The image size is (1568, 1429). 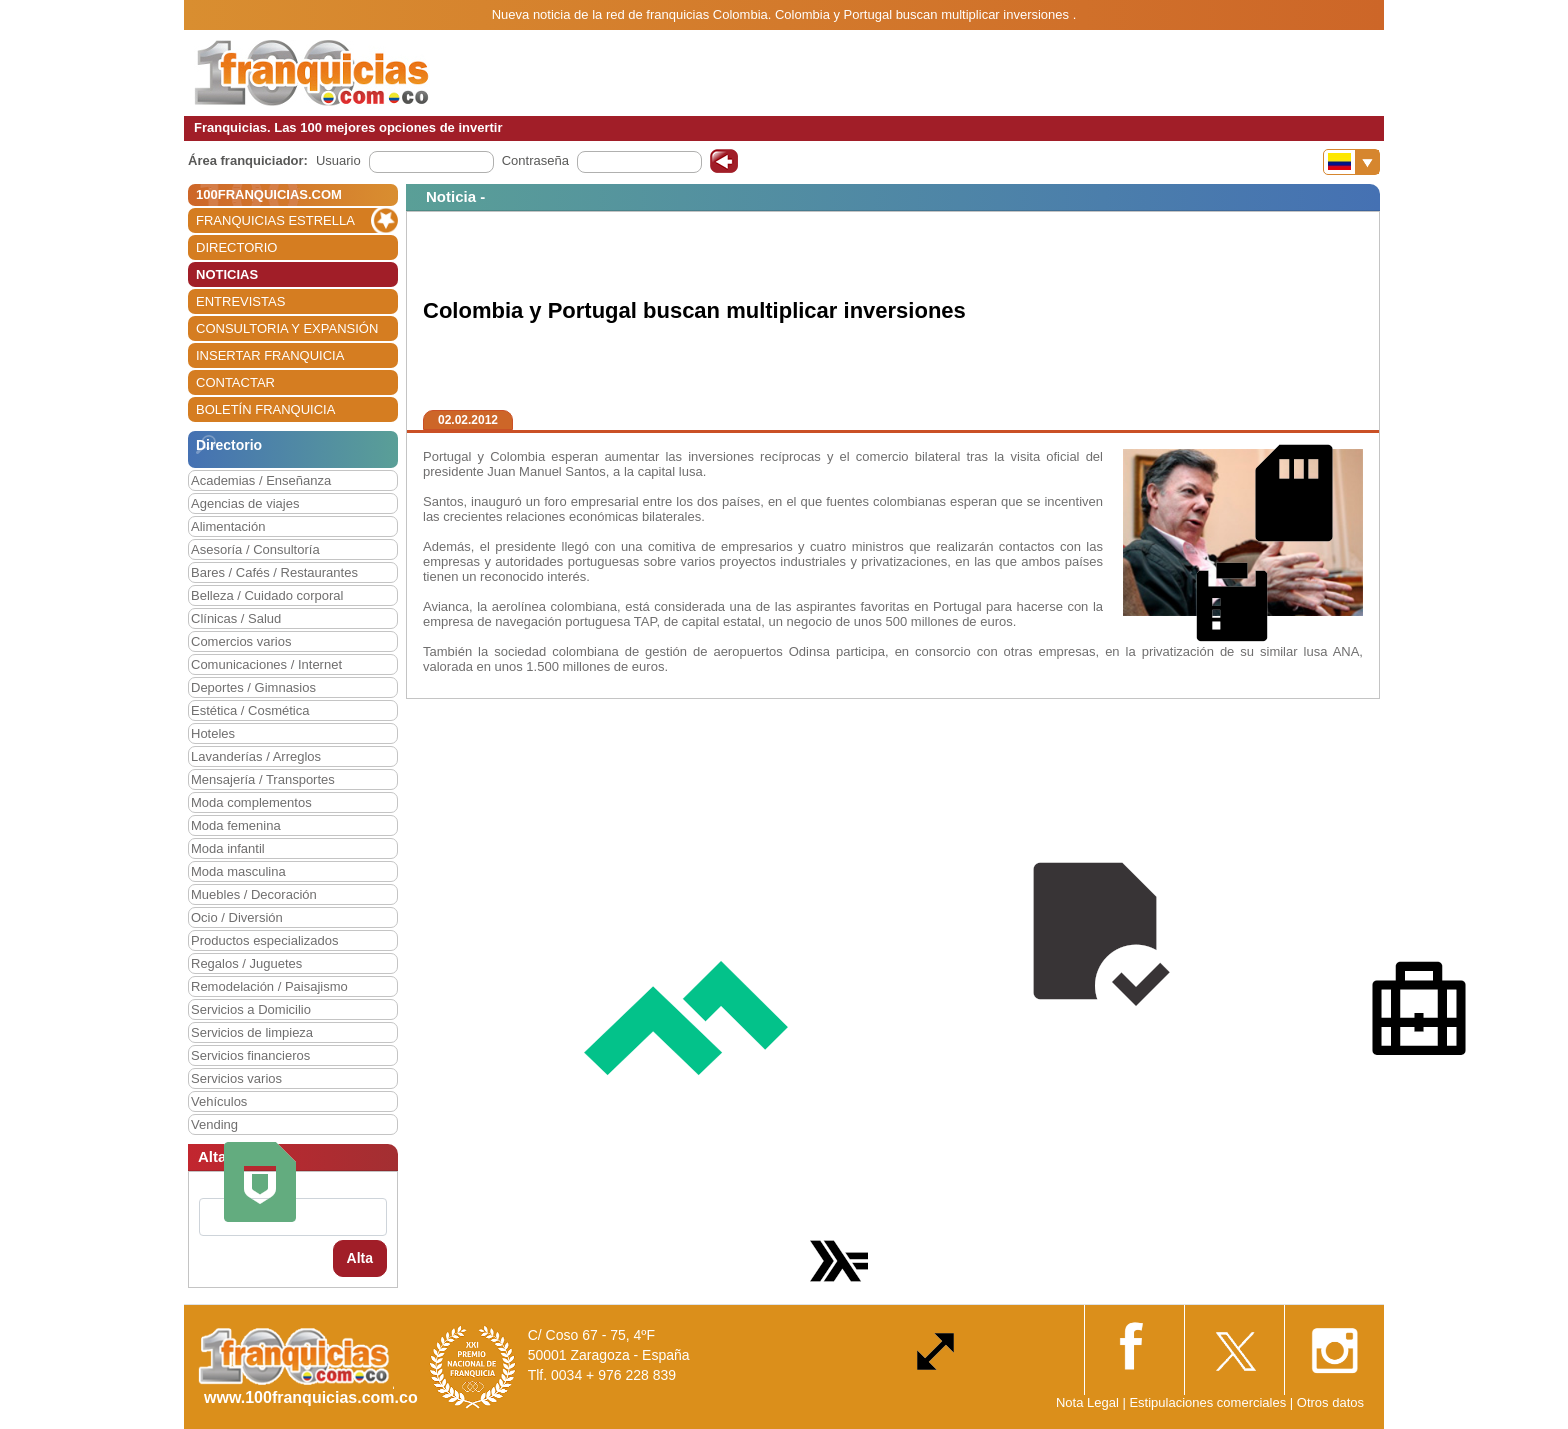 I want to click on access protected or secure files, so click(x=260, y=1182).